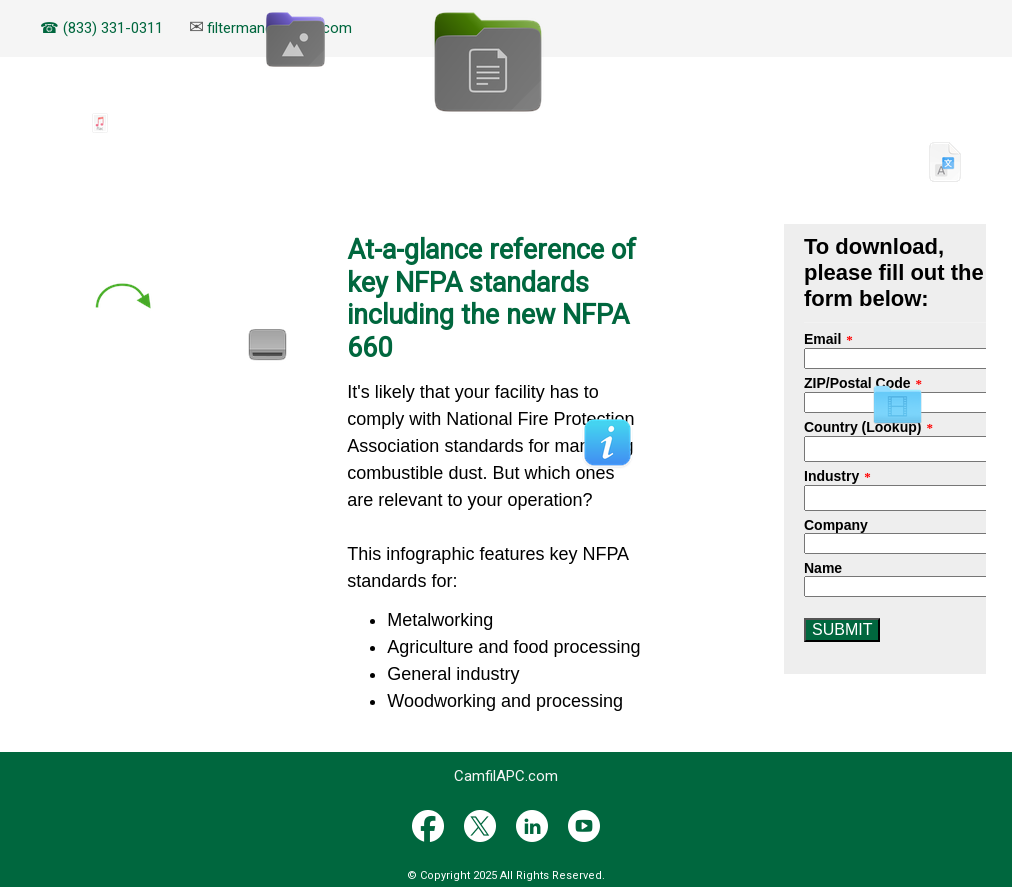 This screenshot has width=1012, height=887. I want to click on view more information or details, so click(607, 443).